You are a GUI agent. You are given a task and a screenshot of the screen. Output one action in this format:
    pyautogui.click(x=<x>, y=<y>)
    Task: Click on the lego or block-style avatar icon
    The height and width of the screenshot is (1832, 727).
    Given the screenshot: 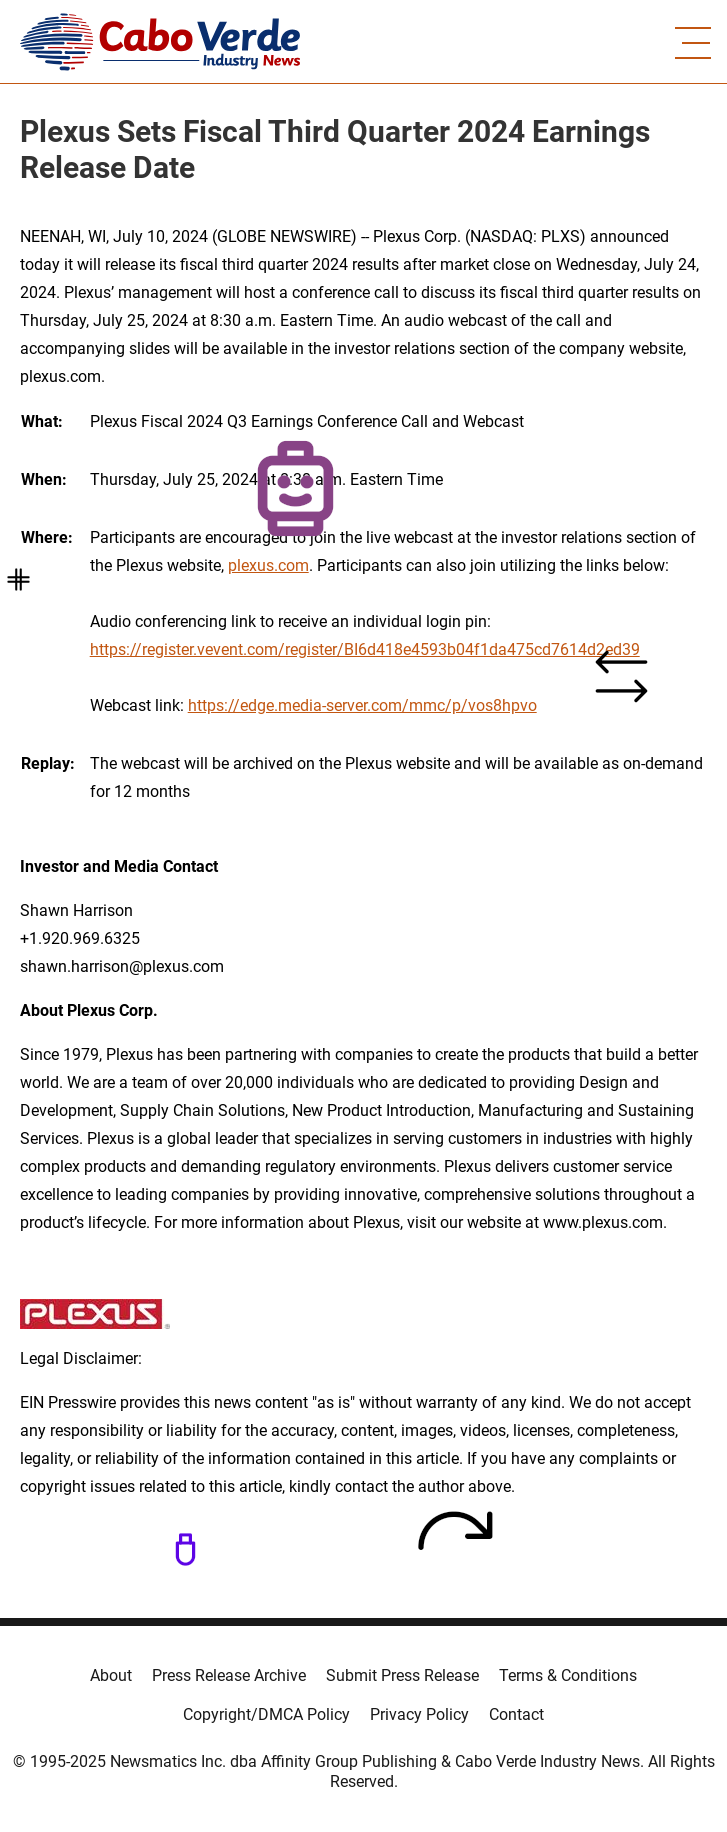 What is the action you would take?
    pyautogui.click(x=295, y=488)
    